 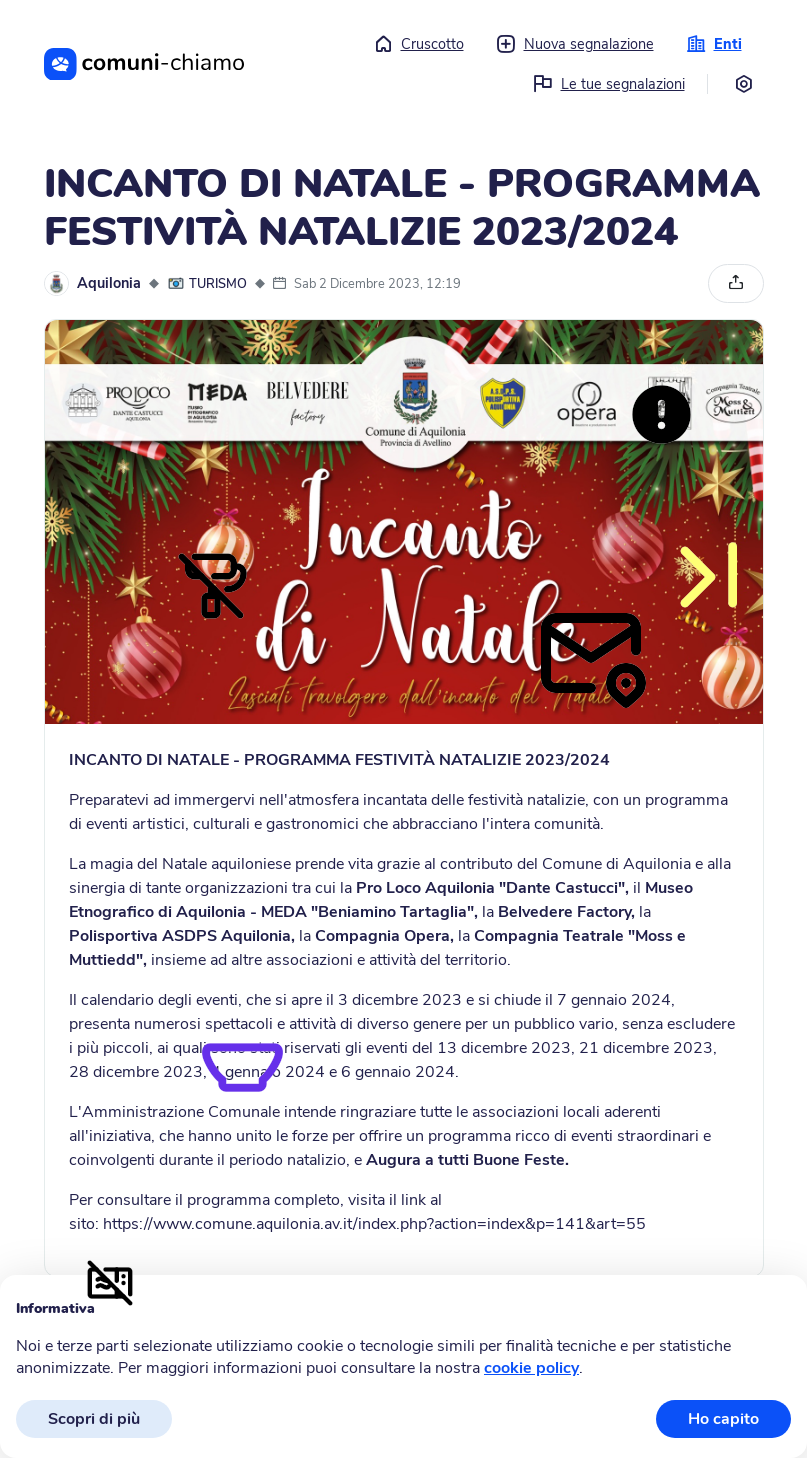 What do you see at coordinates (711, 577) in the screenshot?
I see `skip to end of content` at bounding box center [711, 577].